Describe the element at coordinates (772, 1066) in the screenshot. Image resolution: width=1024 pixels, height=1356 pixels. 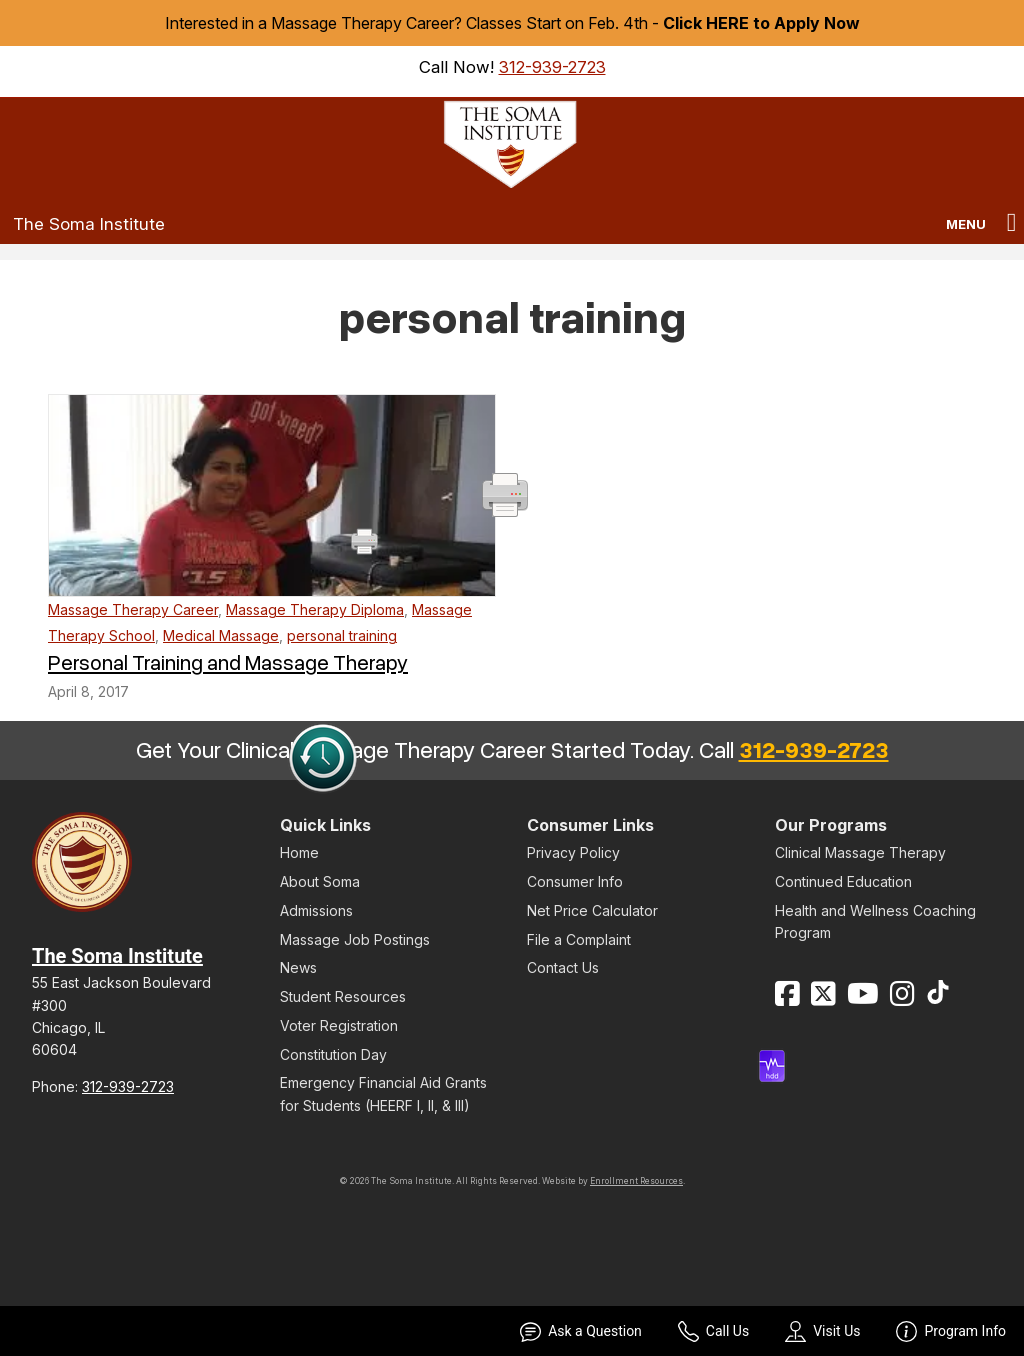
I see `virtualbox hard disk drive file` at that location.